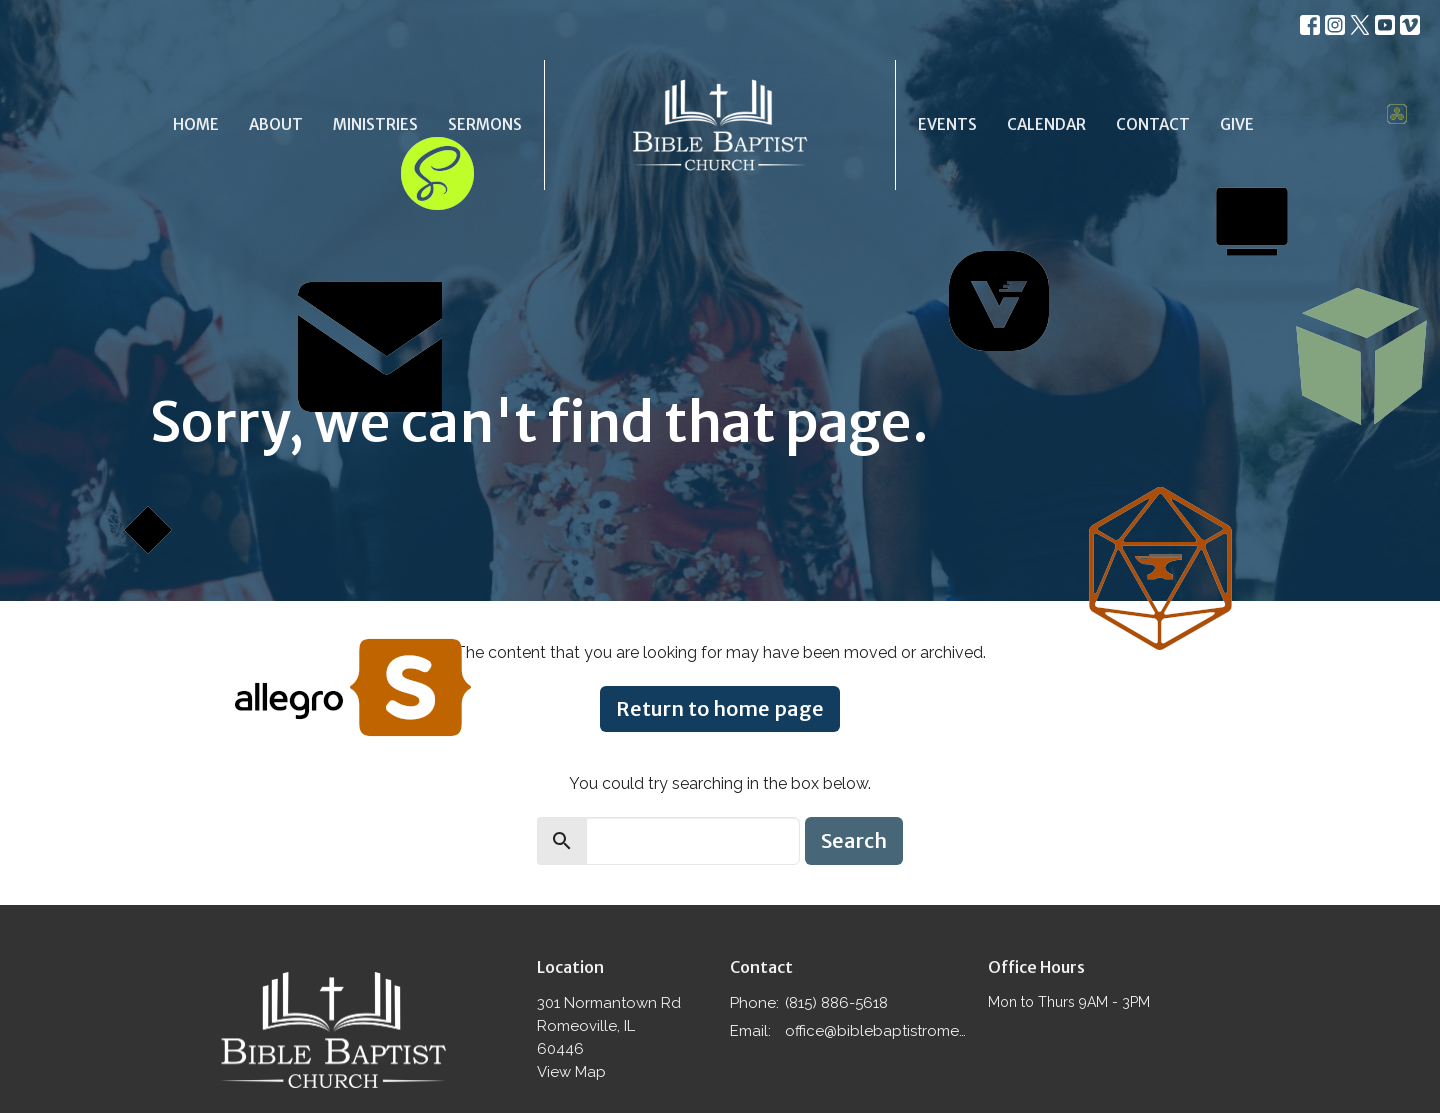 This screenshot has width=1440, height=1113. I want to click on statamic content management system logo, so click(410, 687).